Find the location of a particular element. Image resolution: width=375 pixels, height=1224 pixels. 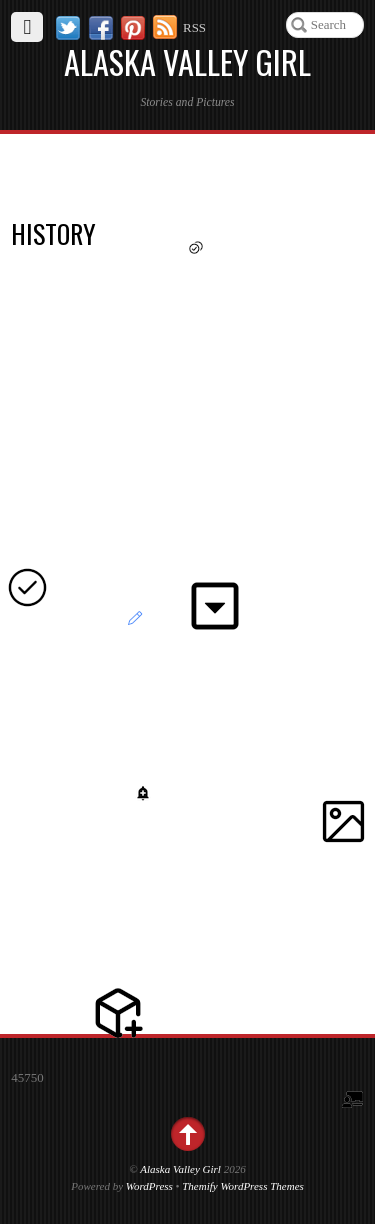

add a new 3D object or model is located at coordinates (118, 1013).